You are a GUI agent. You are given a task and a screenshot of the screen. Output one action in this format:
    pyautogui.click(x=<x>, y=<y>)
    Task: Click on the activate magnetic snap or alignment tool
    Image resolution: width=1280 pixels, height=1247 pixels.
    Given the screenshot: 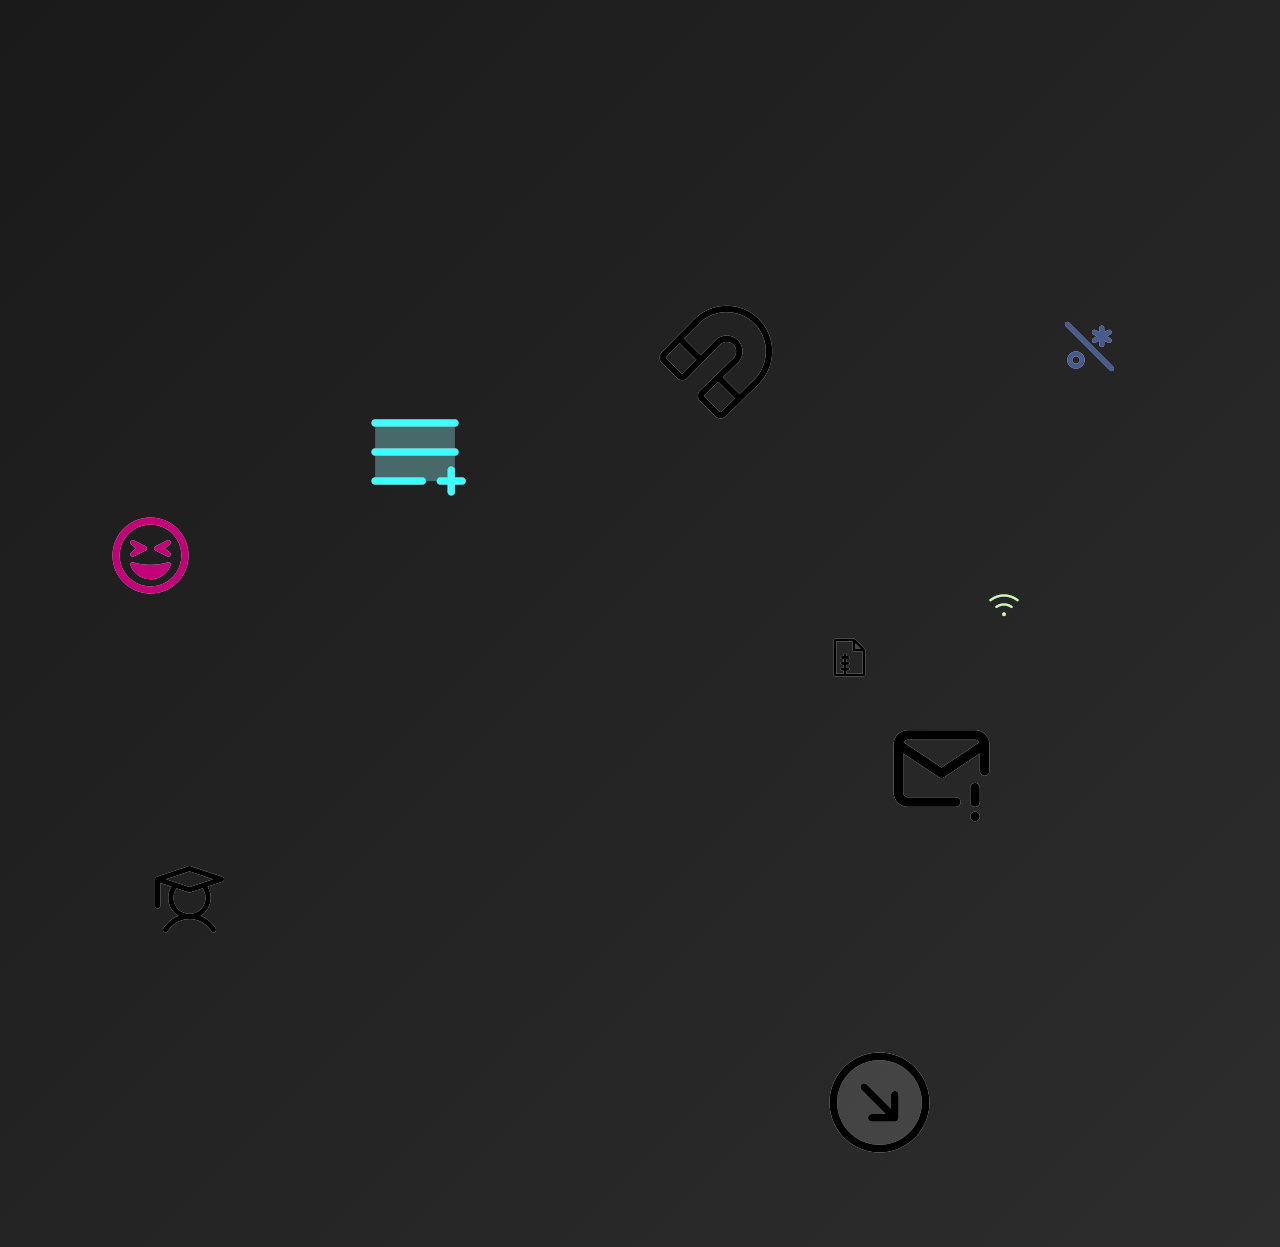 What is the action you would take?
    pyautogui.click(x=718, y=360)
    